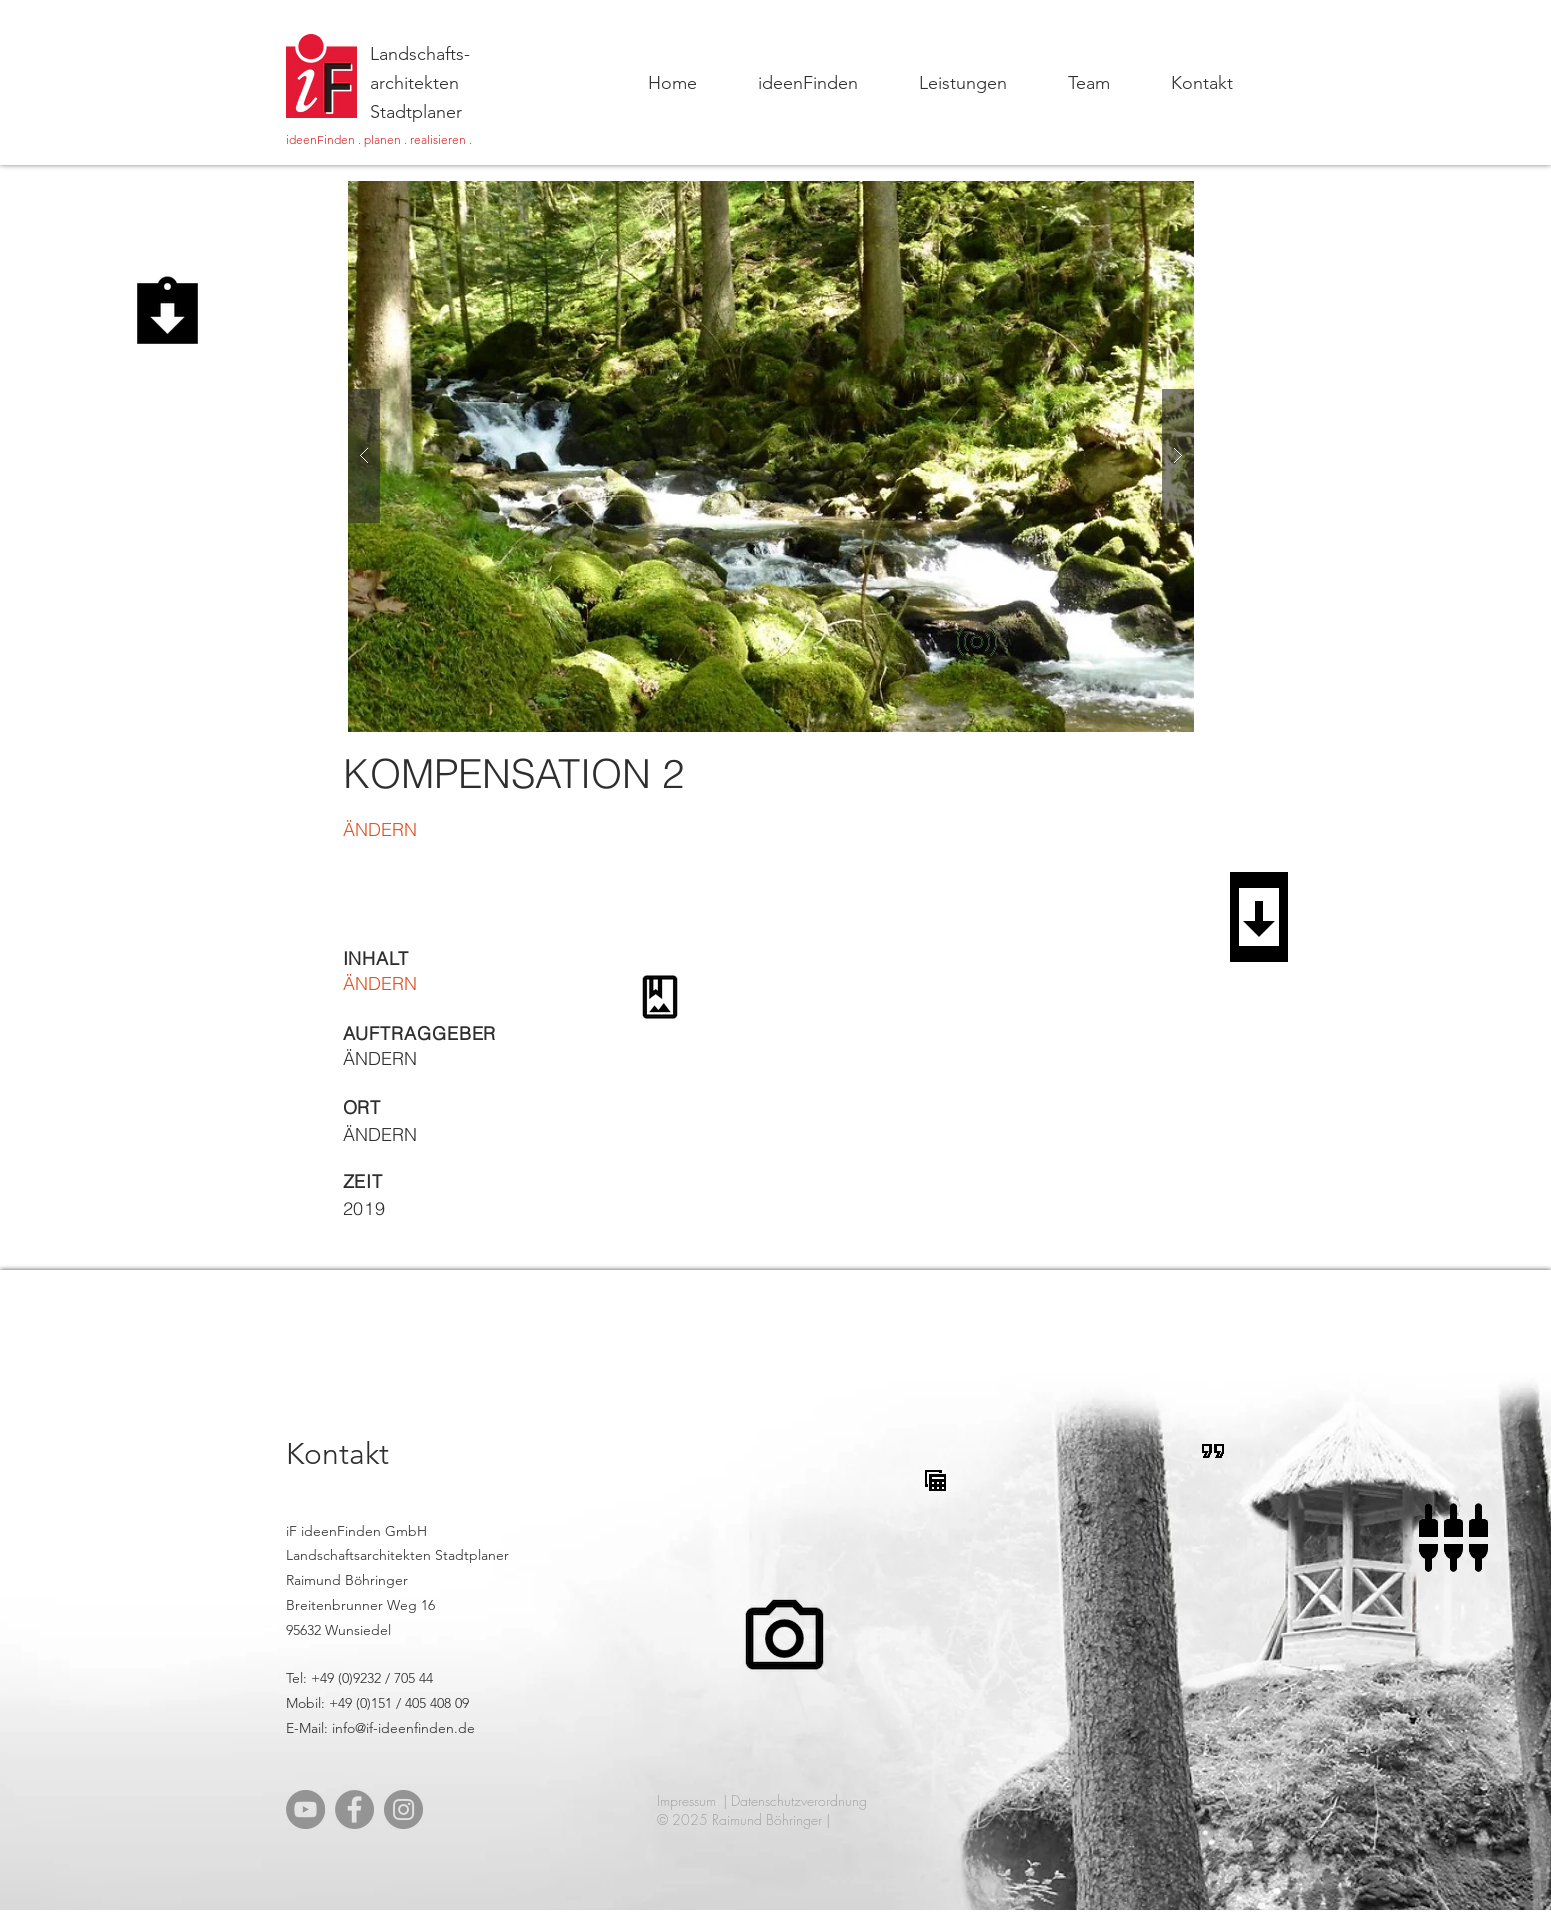 Image resolution: width=1551 pixels, height=1912 pixels. What do you see at coordinates (167, 313) in the screenshot?
I see `download or receive an assignment` at bounding box center [167, 313].